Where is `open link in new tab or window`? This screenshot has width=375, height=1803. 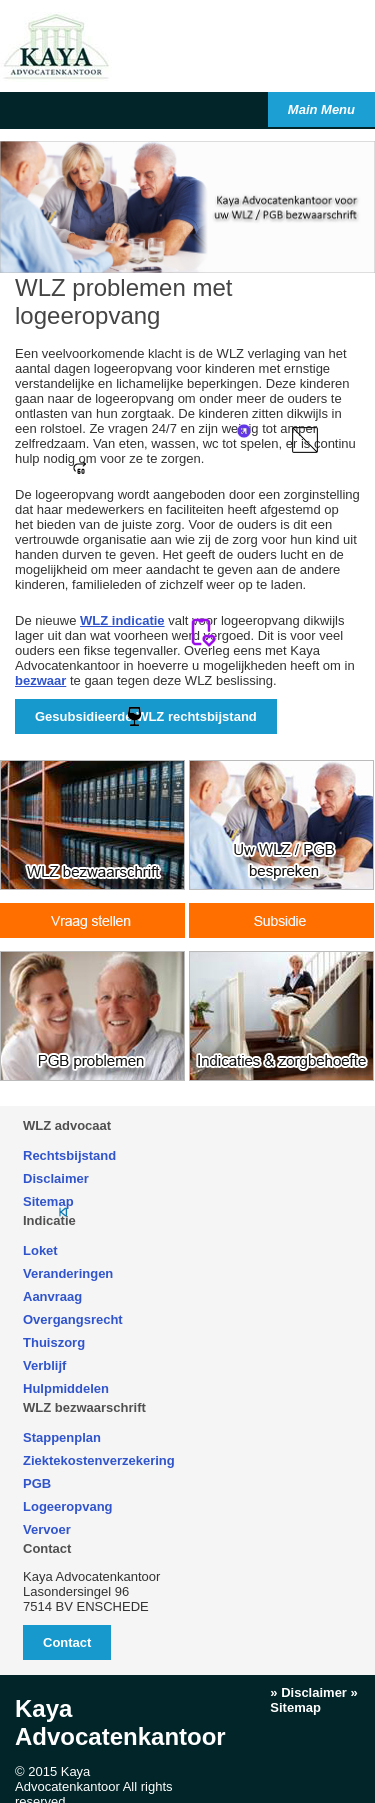 open link in new tab or window is located at coordinates (244, 431).